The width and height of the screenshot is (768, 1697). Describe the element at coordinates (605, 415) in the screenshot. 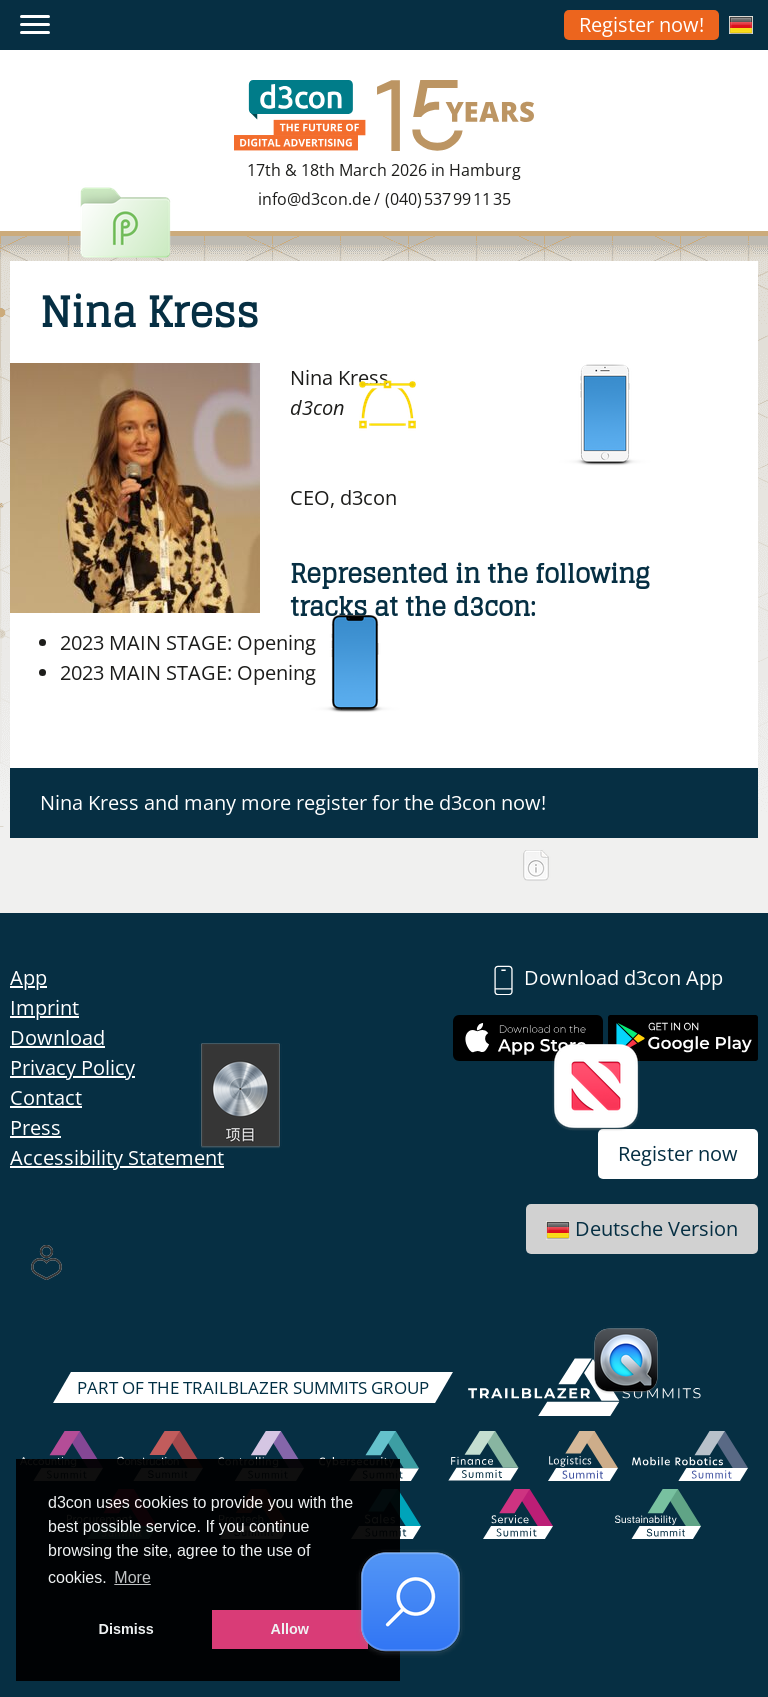

I see `indicates a connected iPhone device` at that location.